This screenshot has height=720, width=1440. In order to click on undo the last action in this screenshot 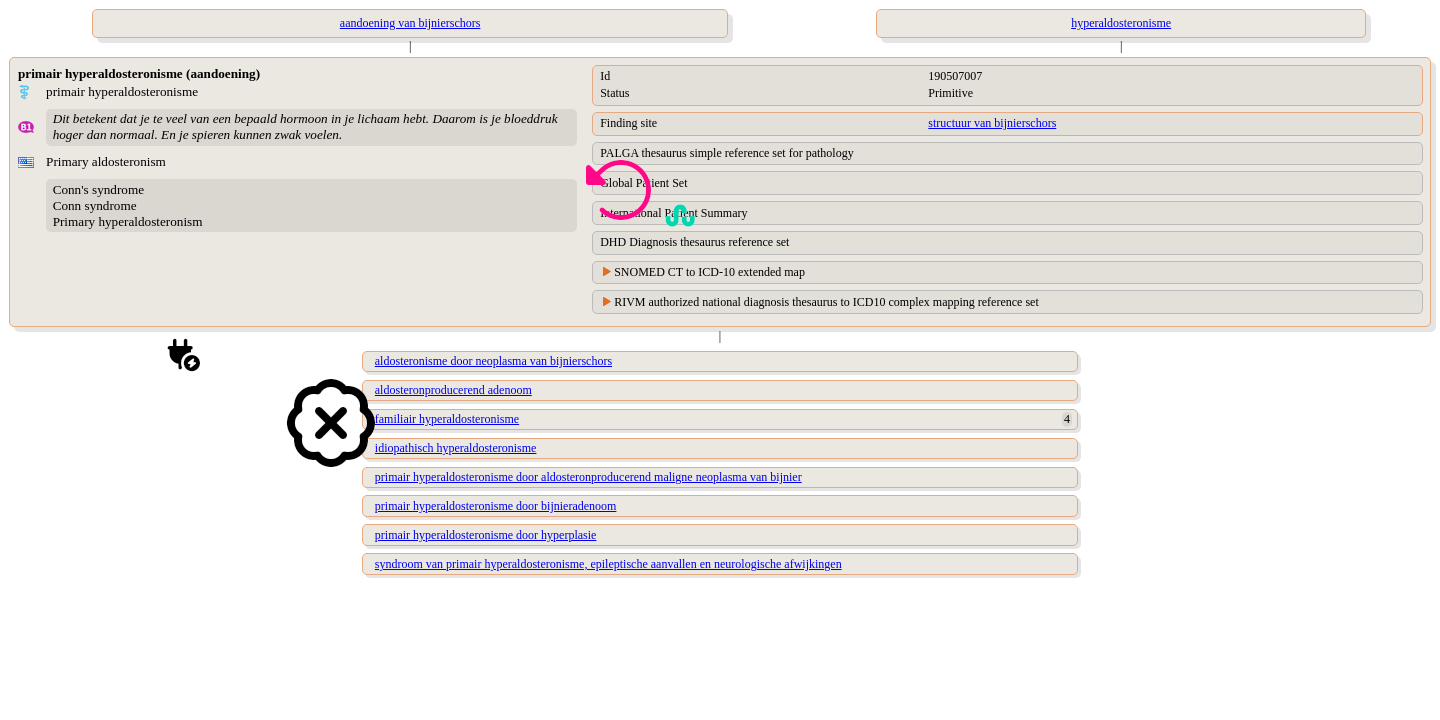, I will do `click(621, 190)`.